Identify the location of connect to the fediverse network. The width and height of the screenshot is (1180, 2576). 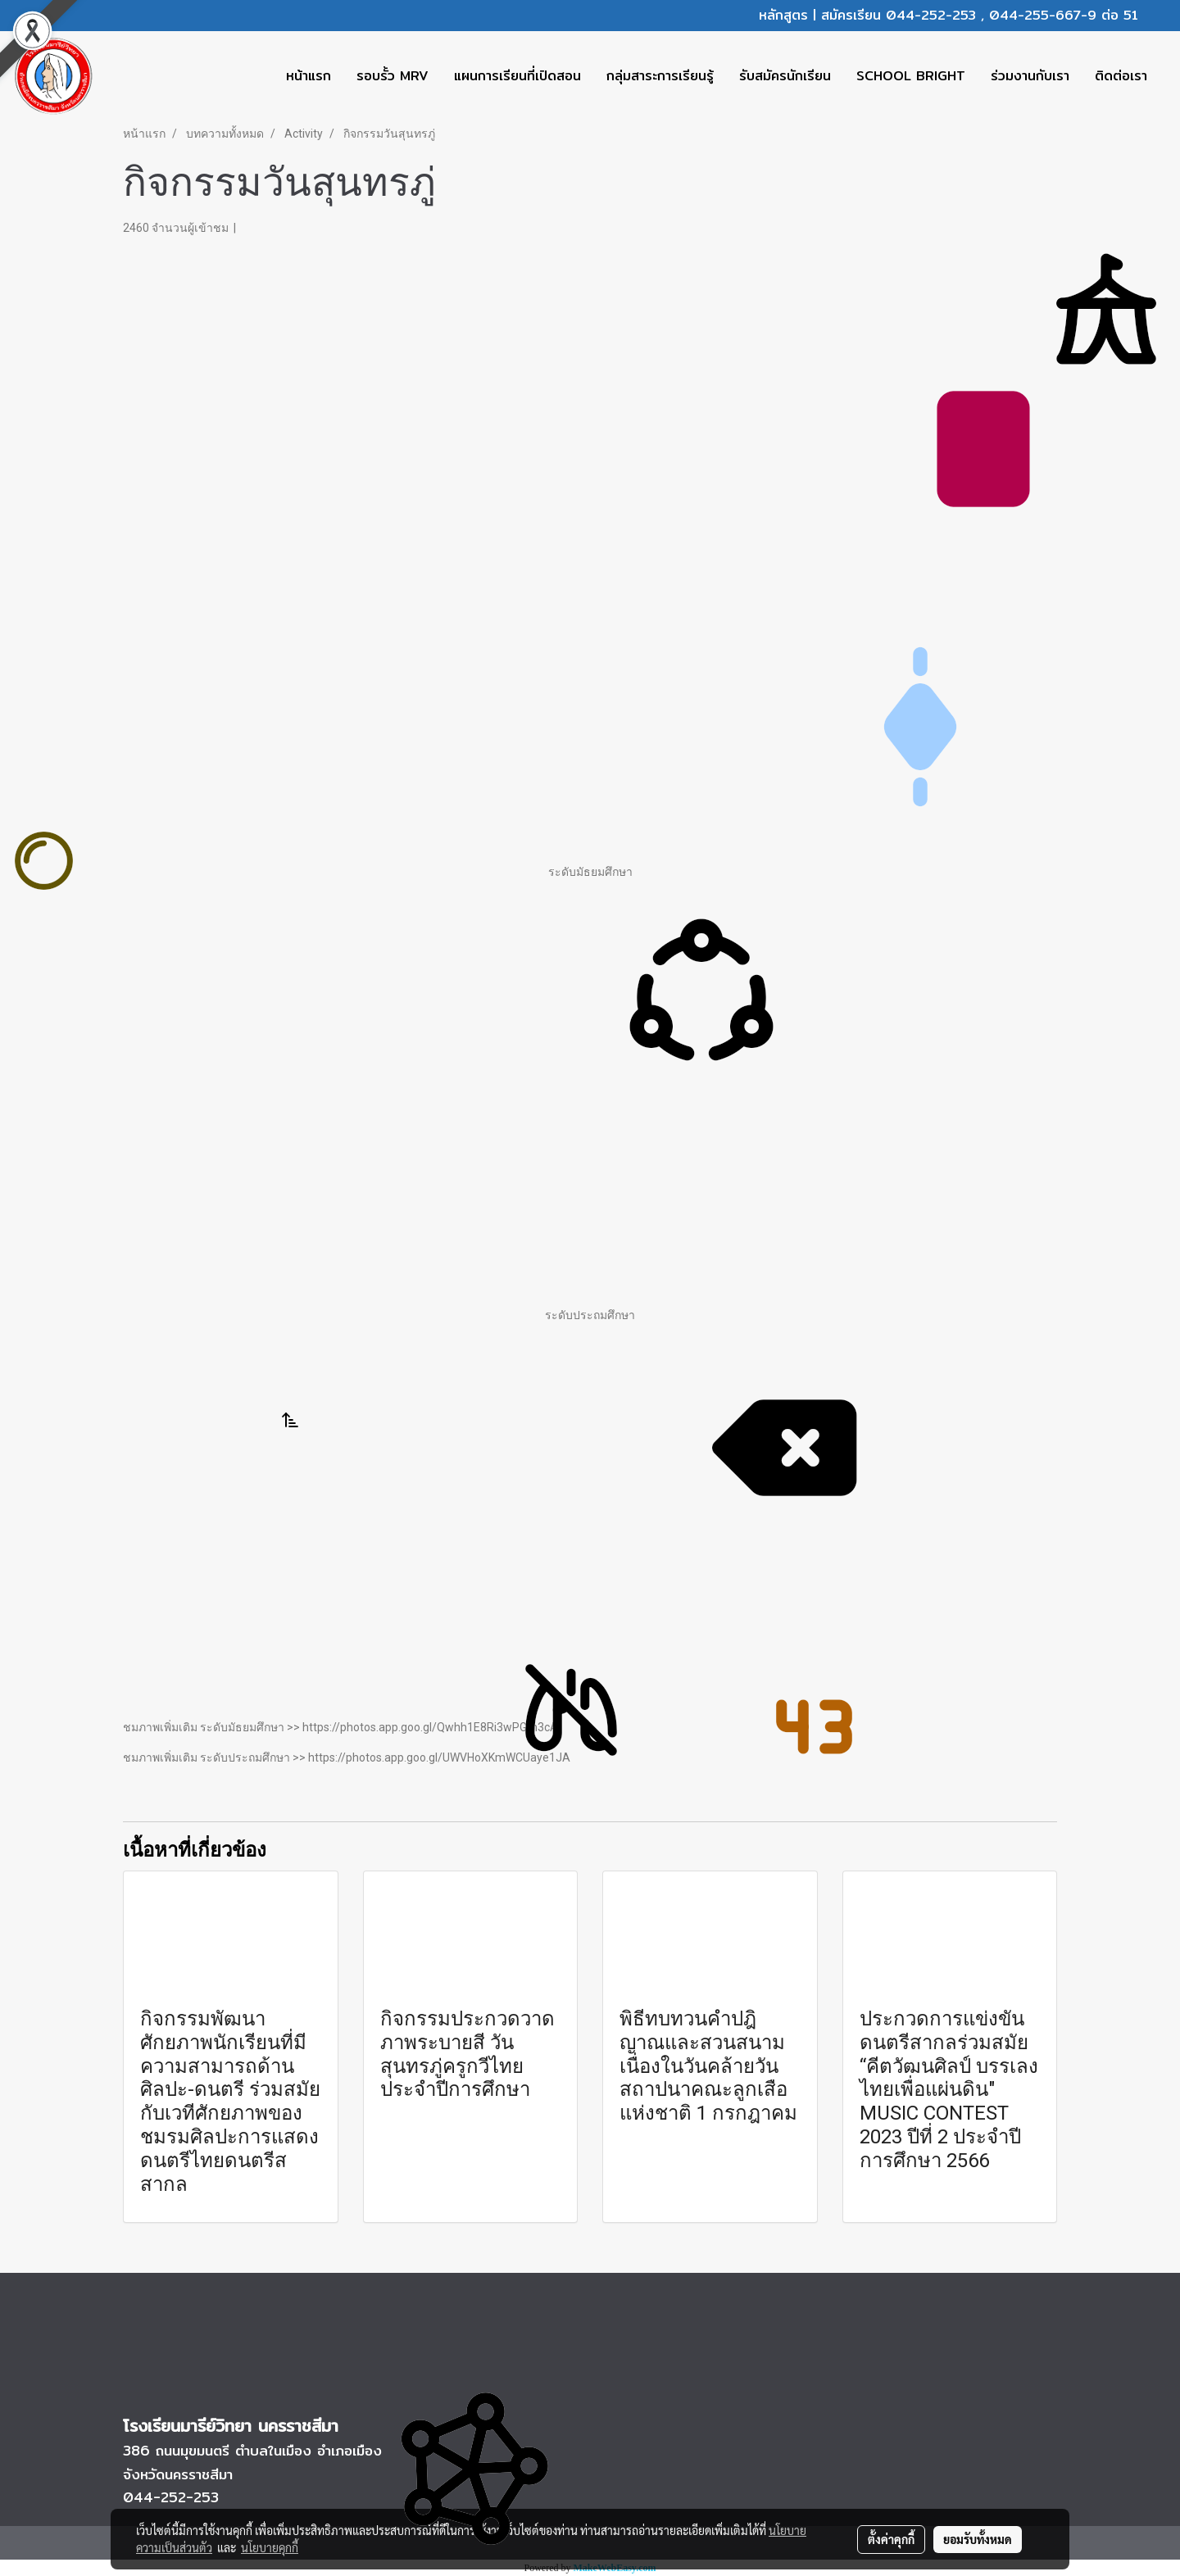
(472, 2469).